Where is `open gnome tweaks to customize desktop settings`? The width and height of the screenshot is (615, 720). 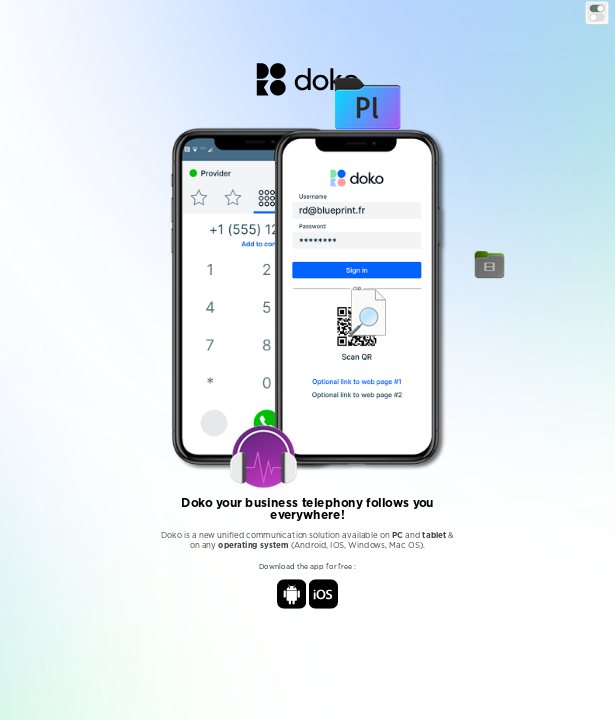
open gnome tweaks to customize desktop settings is located at coordinates (597, 13).